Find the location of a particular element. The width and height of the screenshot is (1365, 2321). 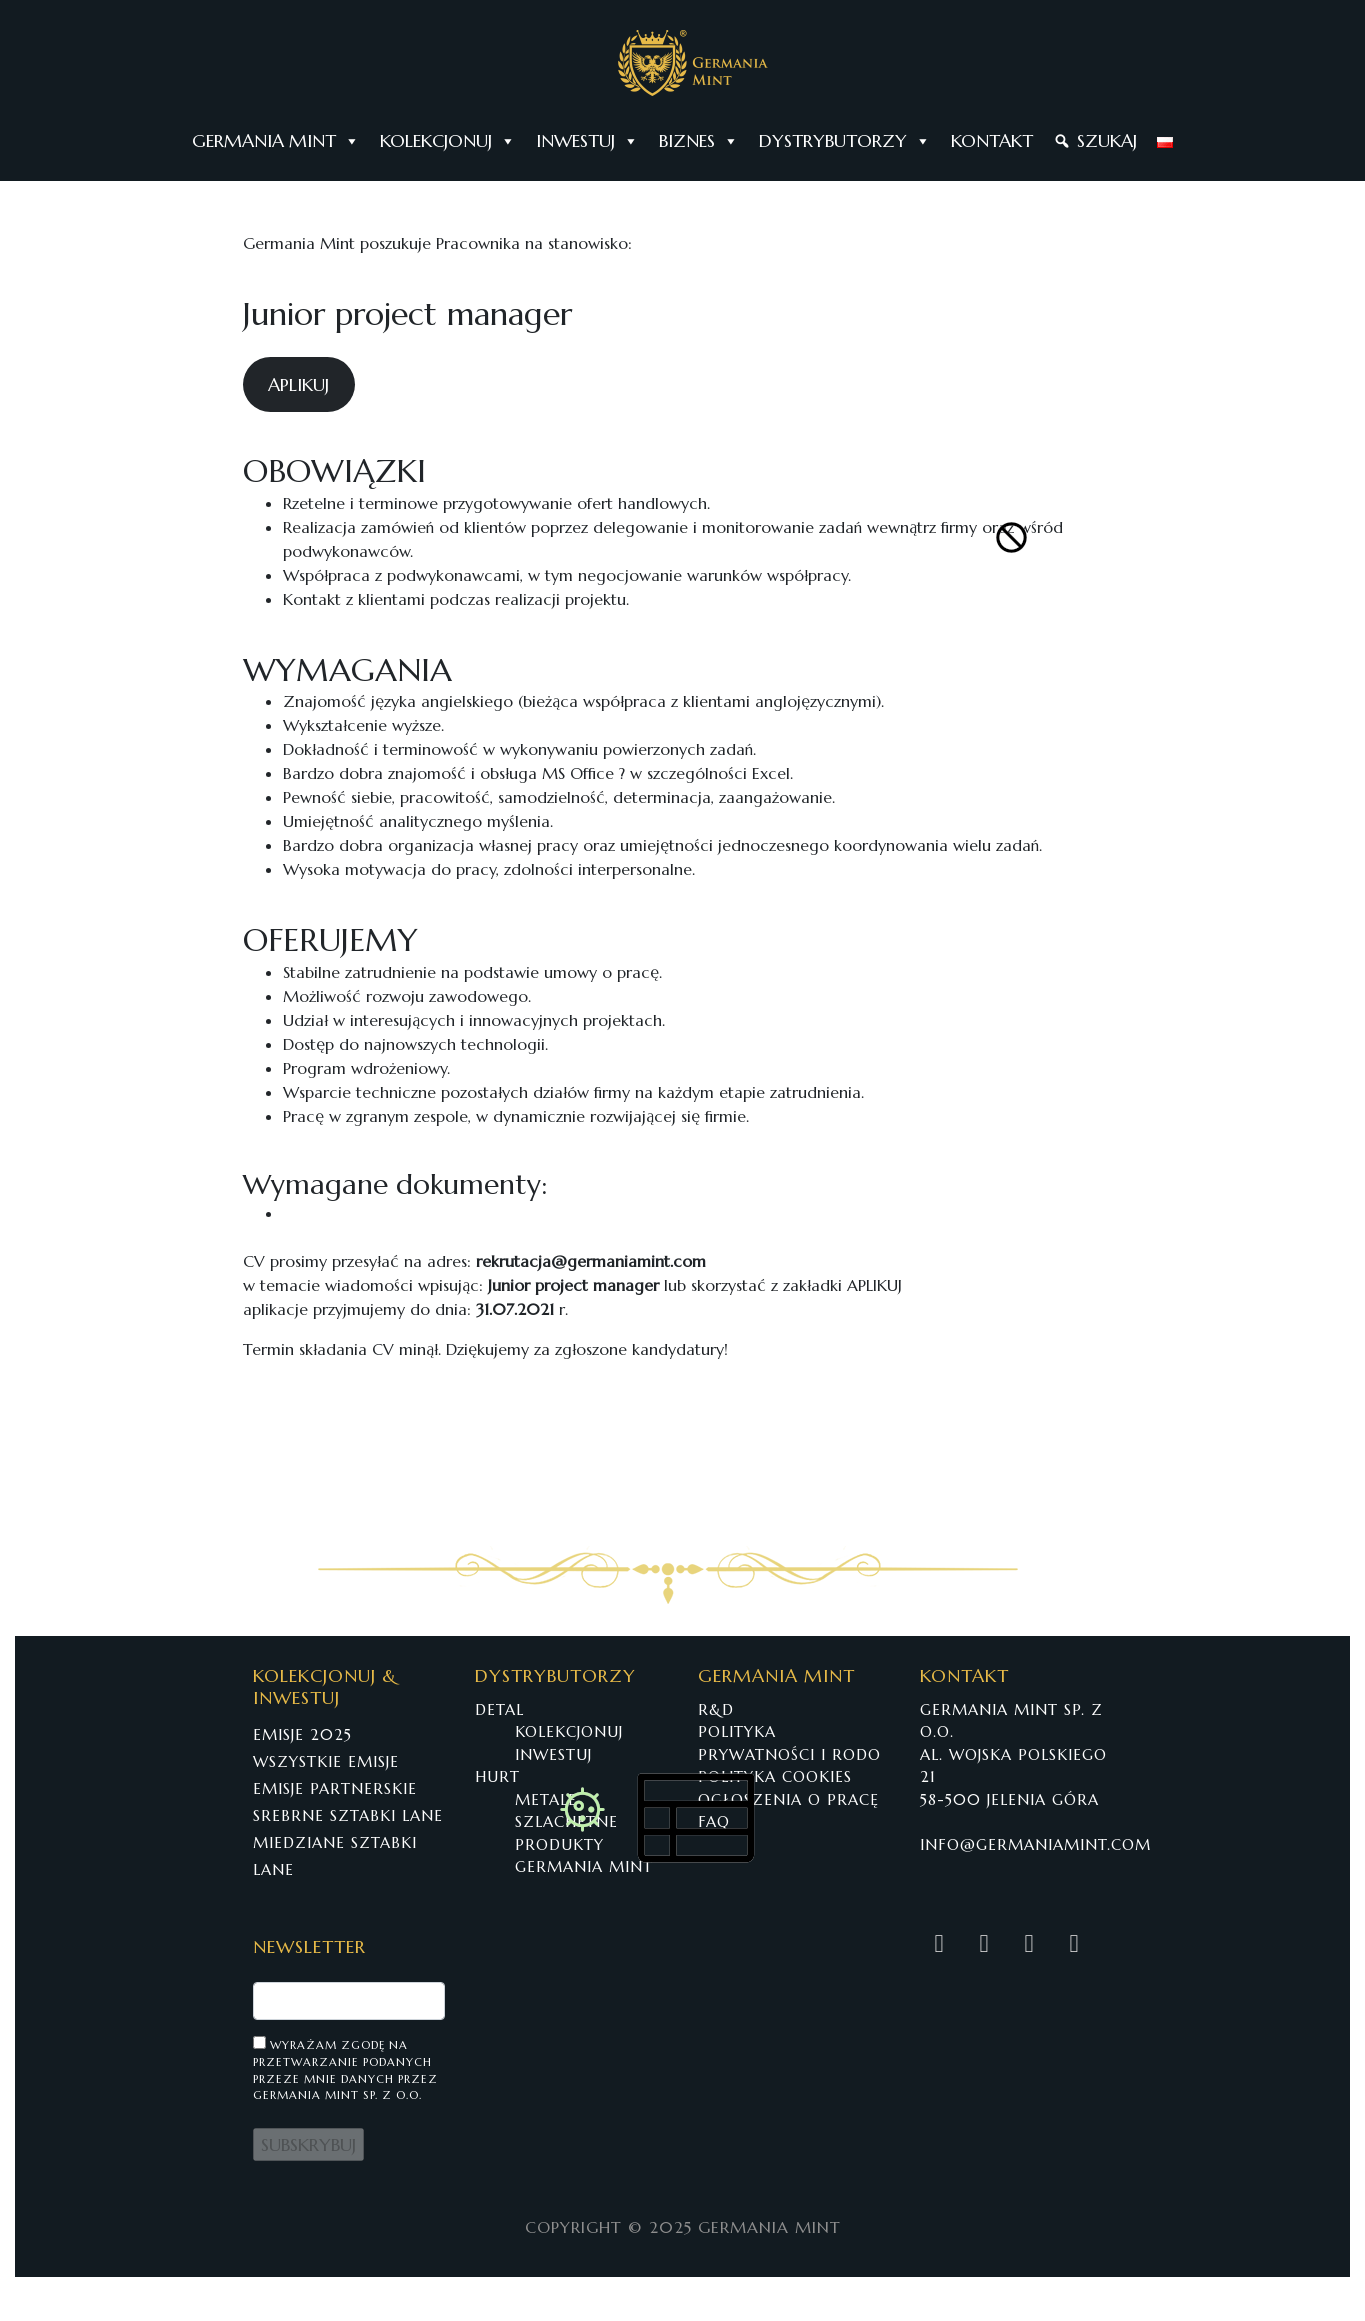

view data in table format is located at coordinates (696, 1818).